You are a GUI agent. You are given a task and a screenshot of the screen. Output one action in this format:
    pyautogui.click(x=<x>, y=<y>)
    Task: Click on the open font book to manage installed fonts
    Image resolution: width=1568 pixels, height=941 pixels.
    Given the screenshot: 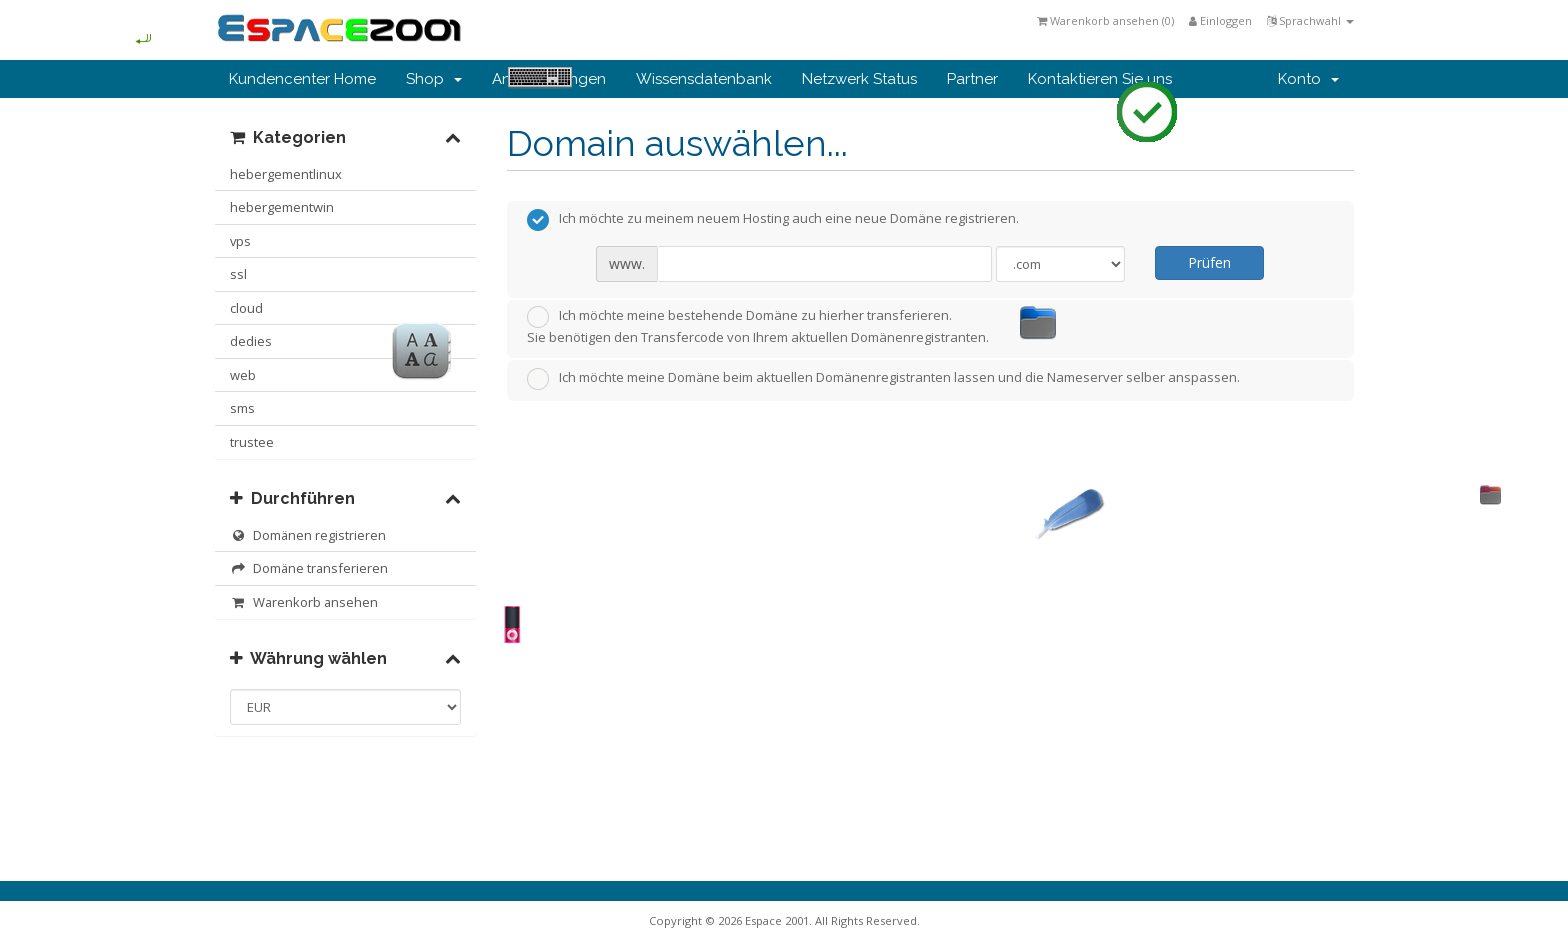 What is the action you would take?
    pyautogui.click(x=420, y=350)
    